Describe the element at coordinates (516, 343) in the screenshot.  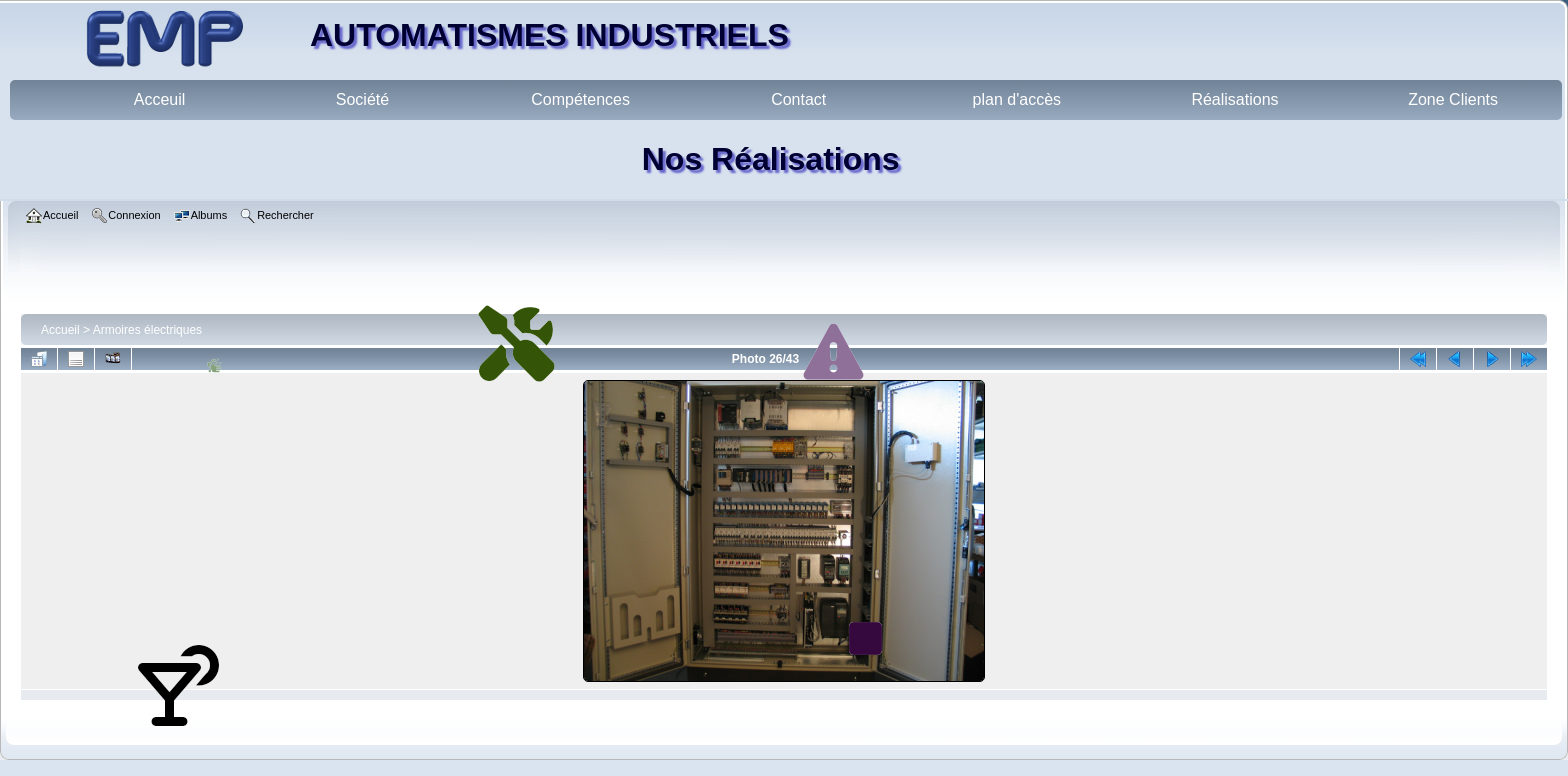
I see `access settings or configuration options` at that location.